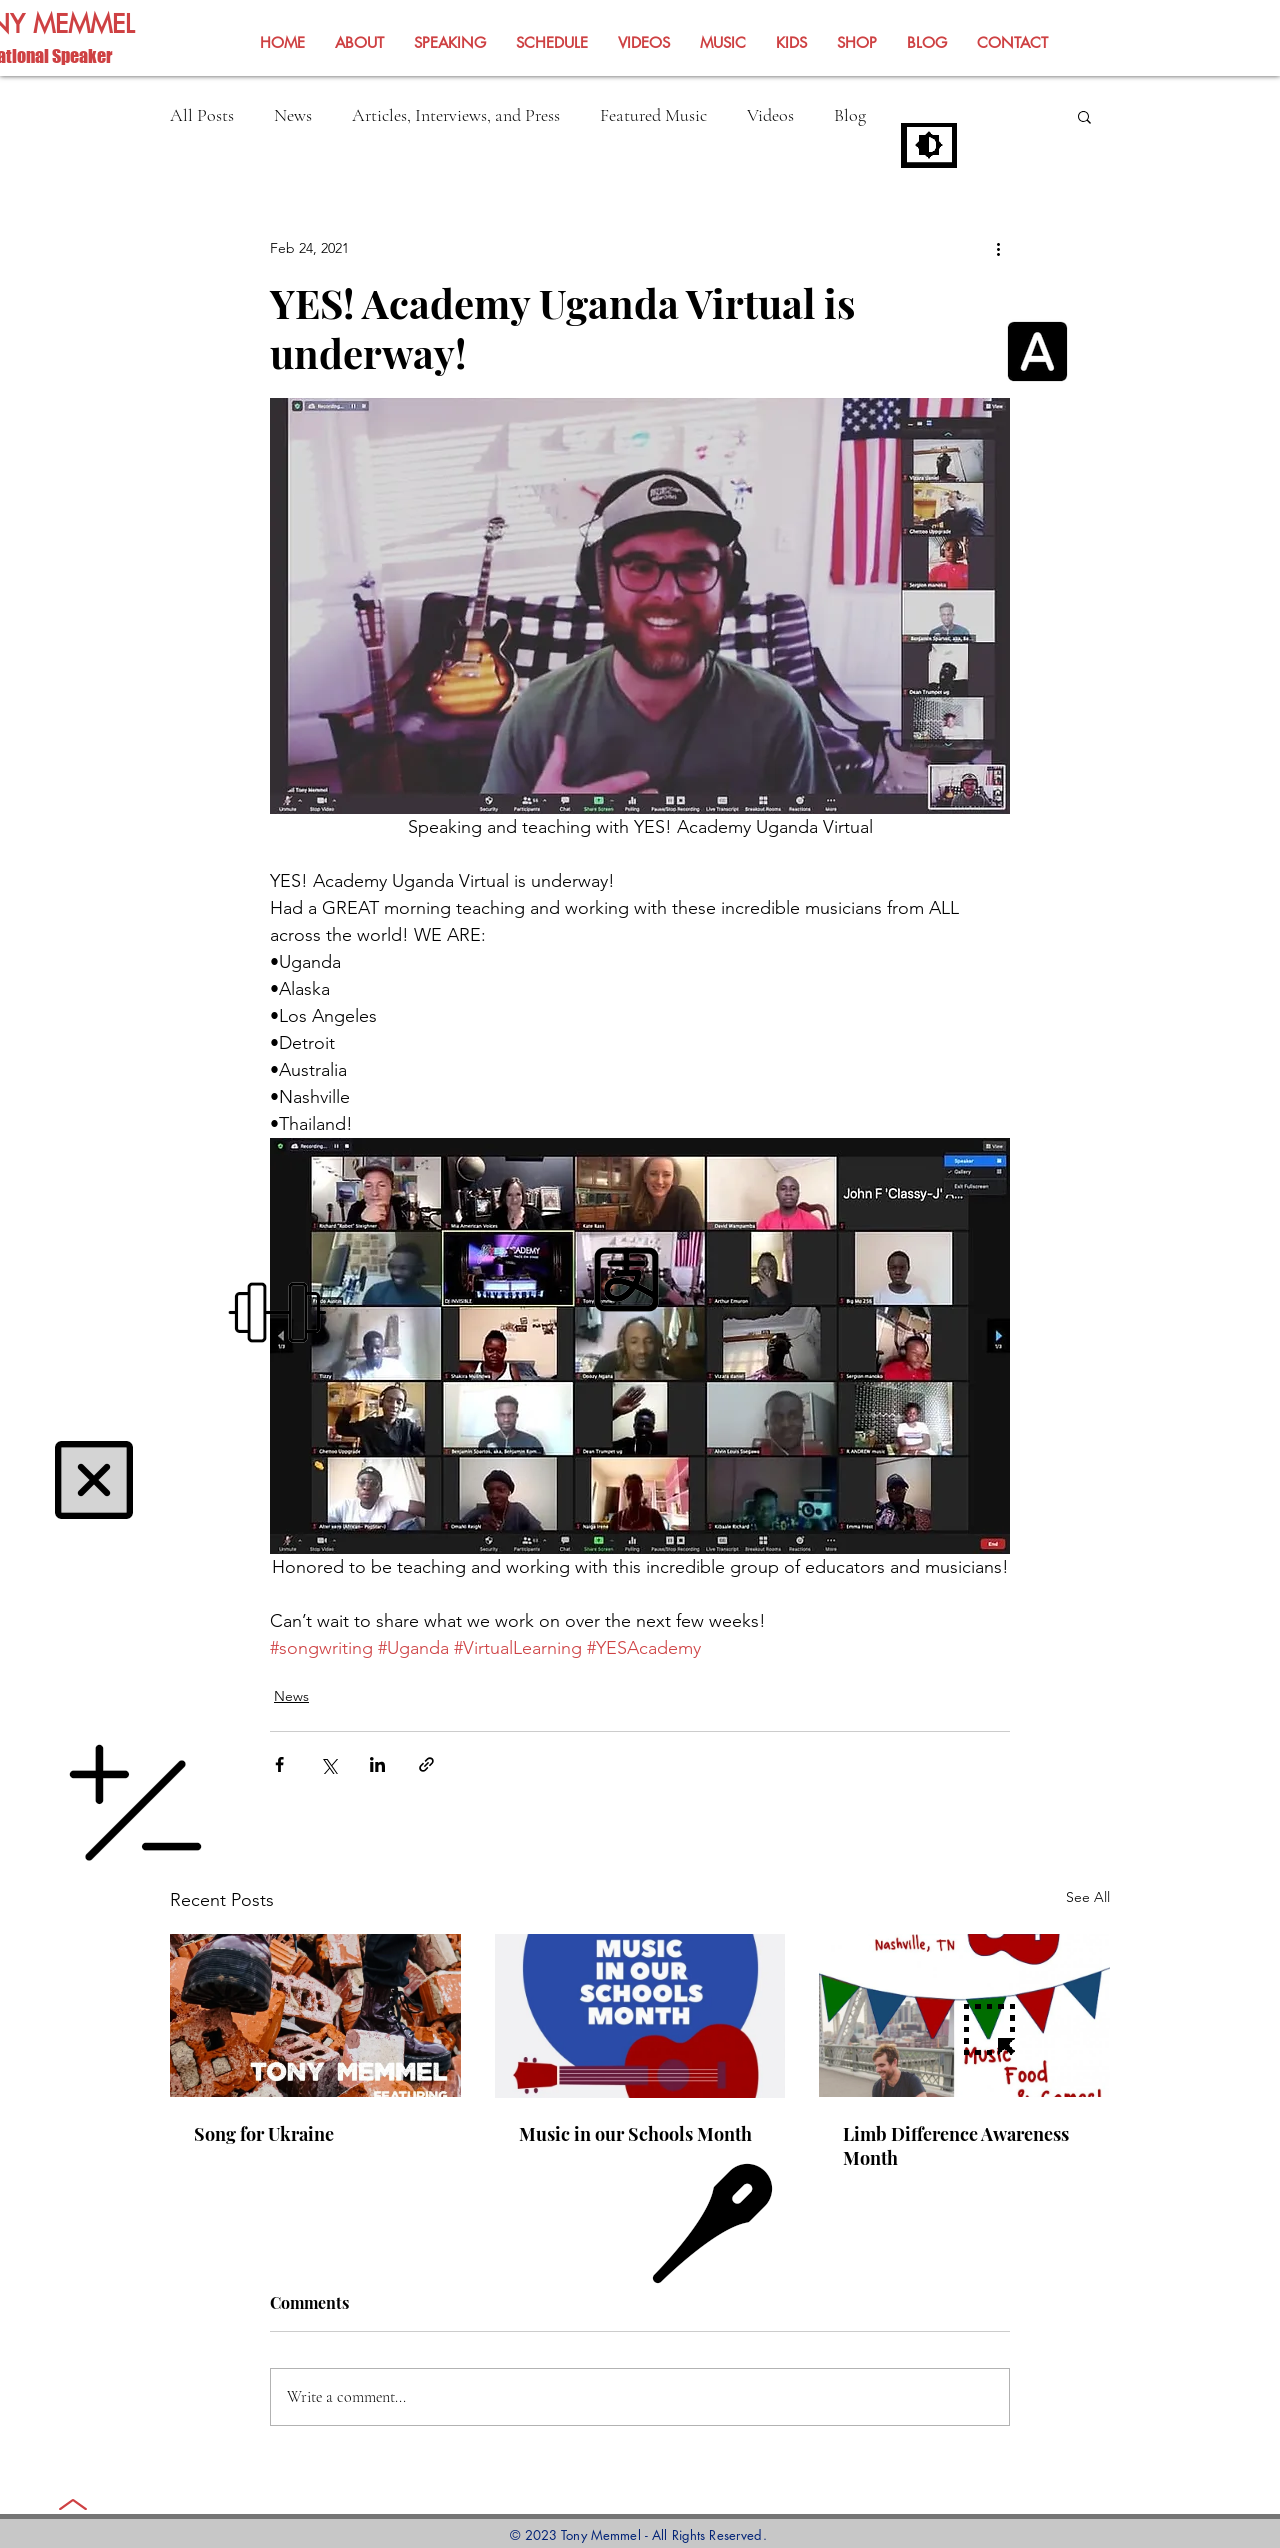 This screenshot has height=2548, width=1280. What do you see at coordinates (1037, 351) in the screenshot?
I see `download or install a new font` at bounding box center [1037, 351].